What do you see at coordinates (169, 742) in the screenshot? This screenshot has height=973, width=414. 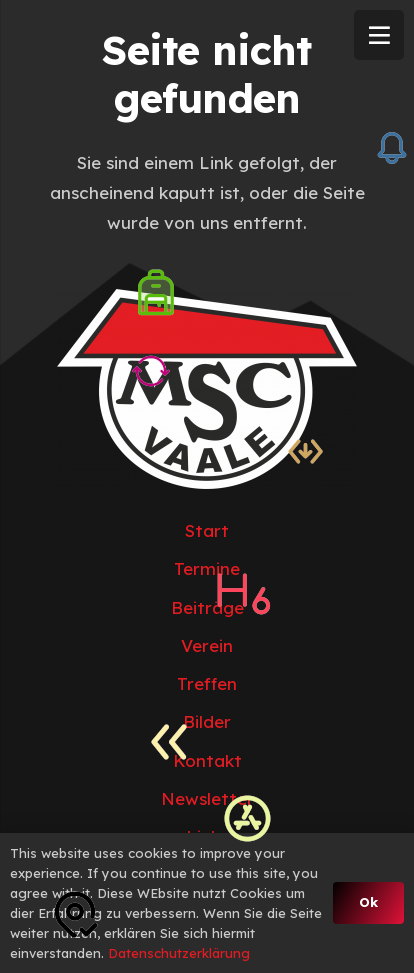 I see `go back to previous screen` at bounding box center [169, 742].